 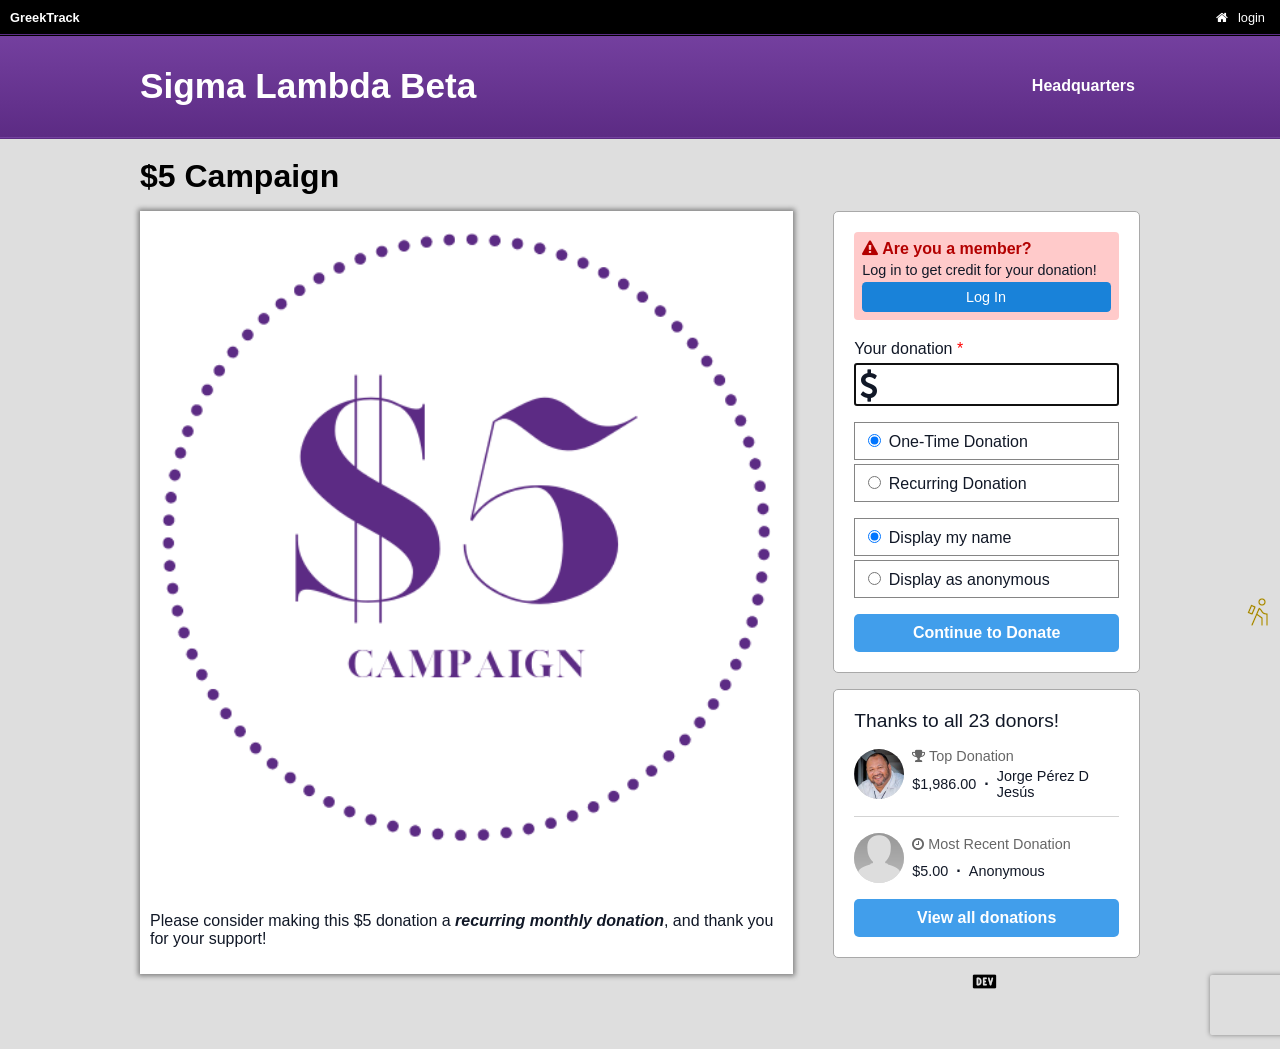 I want to click on access hiking trails or outdoor activities, so click(x=1259, y=612).